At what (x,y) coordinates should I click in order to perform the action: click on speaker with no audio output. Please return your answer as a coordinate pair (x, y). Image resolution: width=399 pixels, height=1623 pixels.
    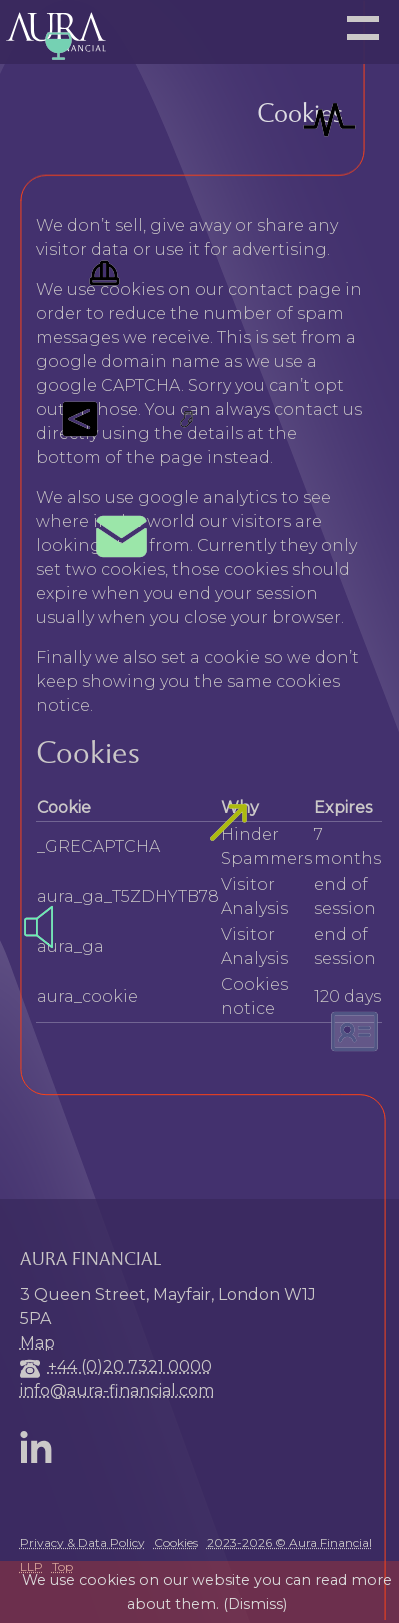
    Looking at the image, I should click on (47, 927).